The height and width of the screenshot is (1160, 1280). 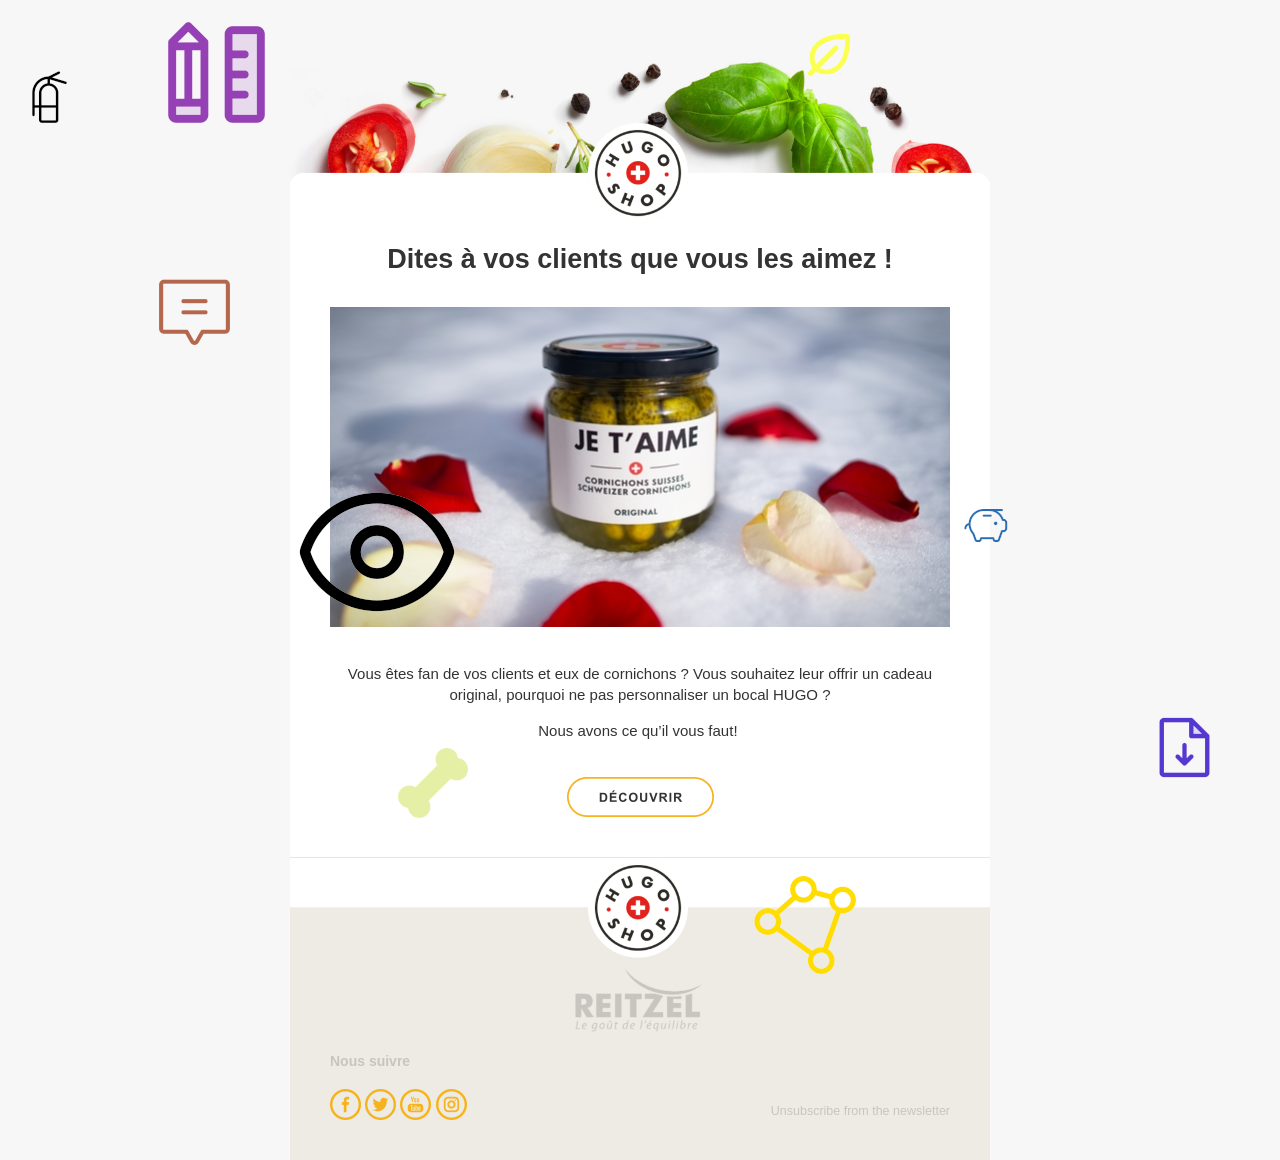 What do you see at coordinates (433, 783) in the screenshot?
I see `access pet-related features or settings` at bounding box center [433, 783].